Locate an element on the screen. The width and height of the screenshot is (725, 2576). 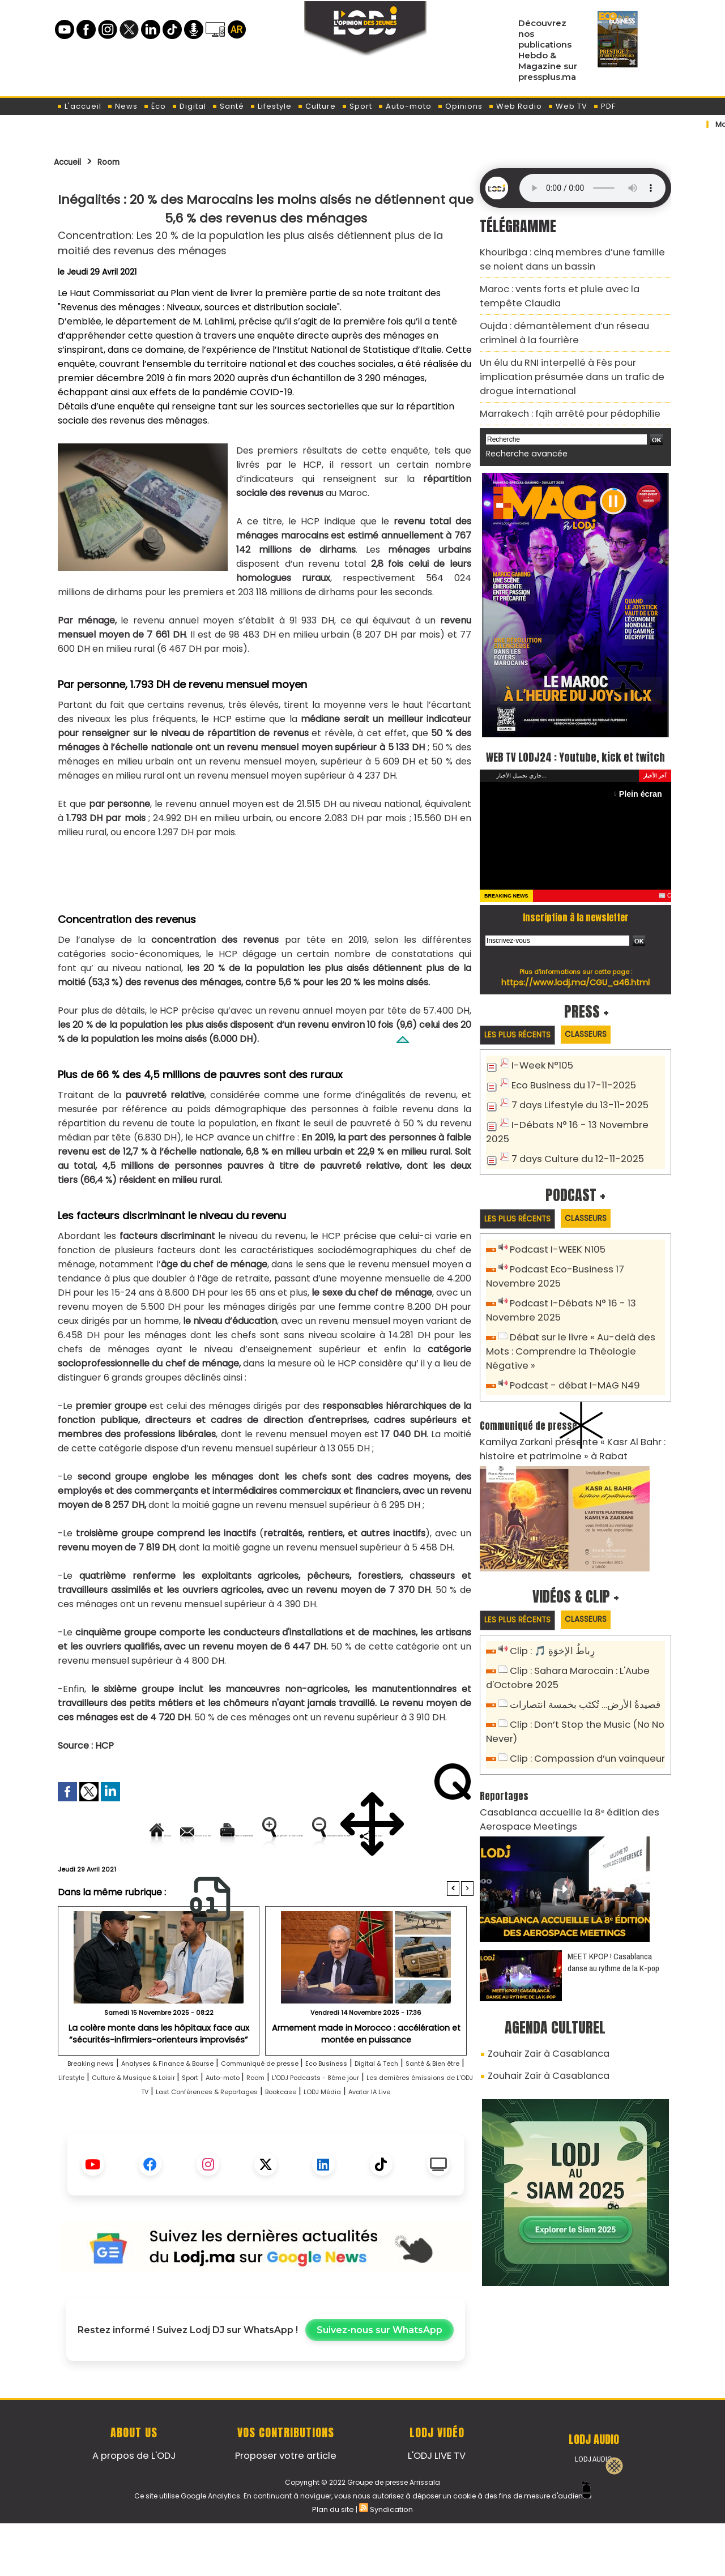
move or reposition an element is located at coordinates (372, 1824).